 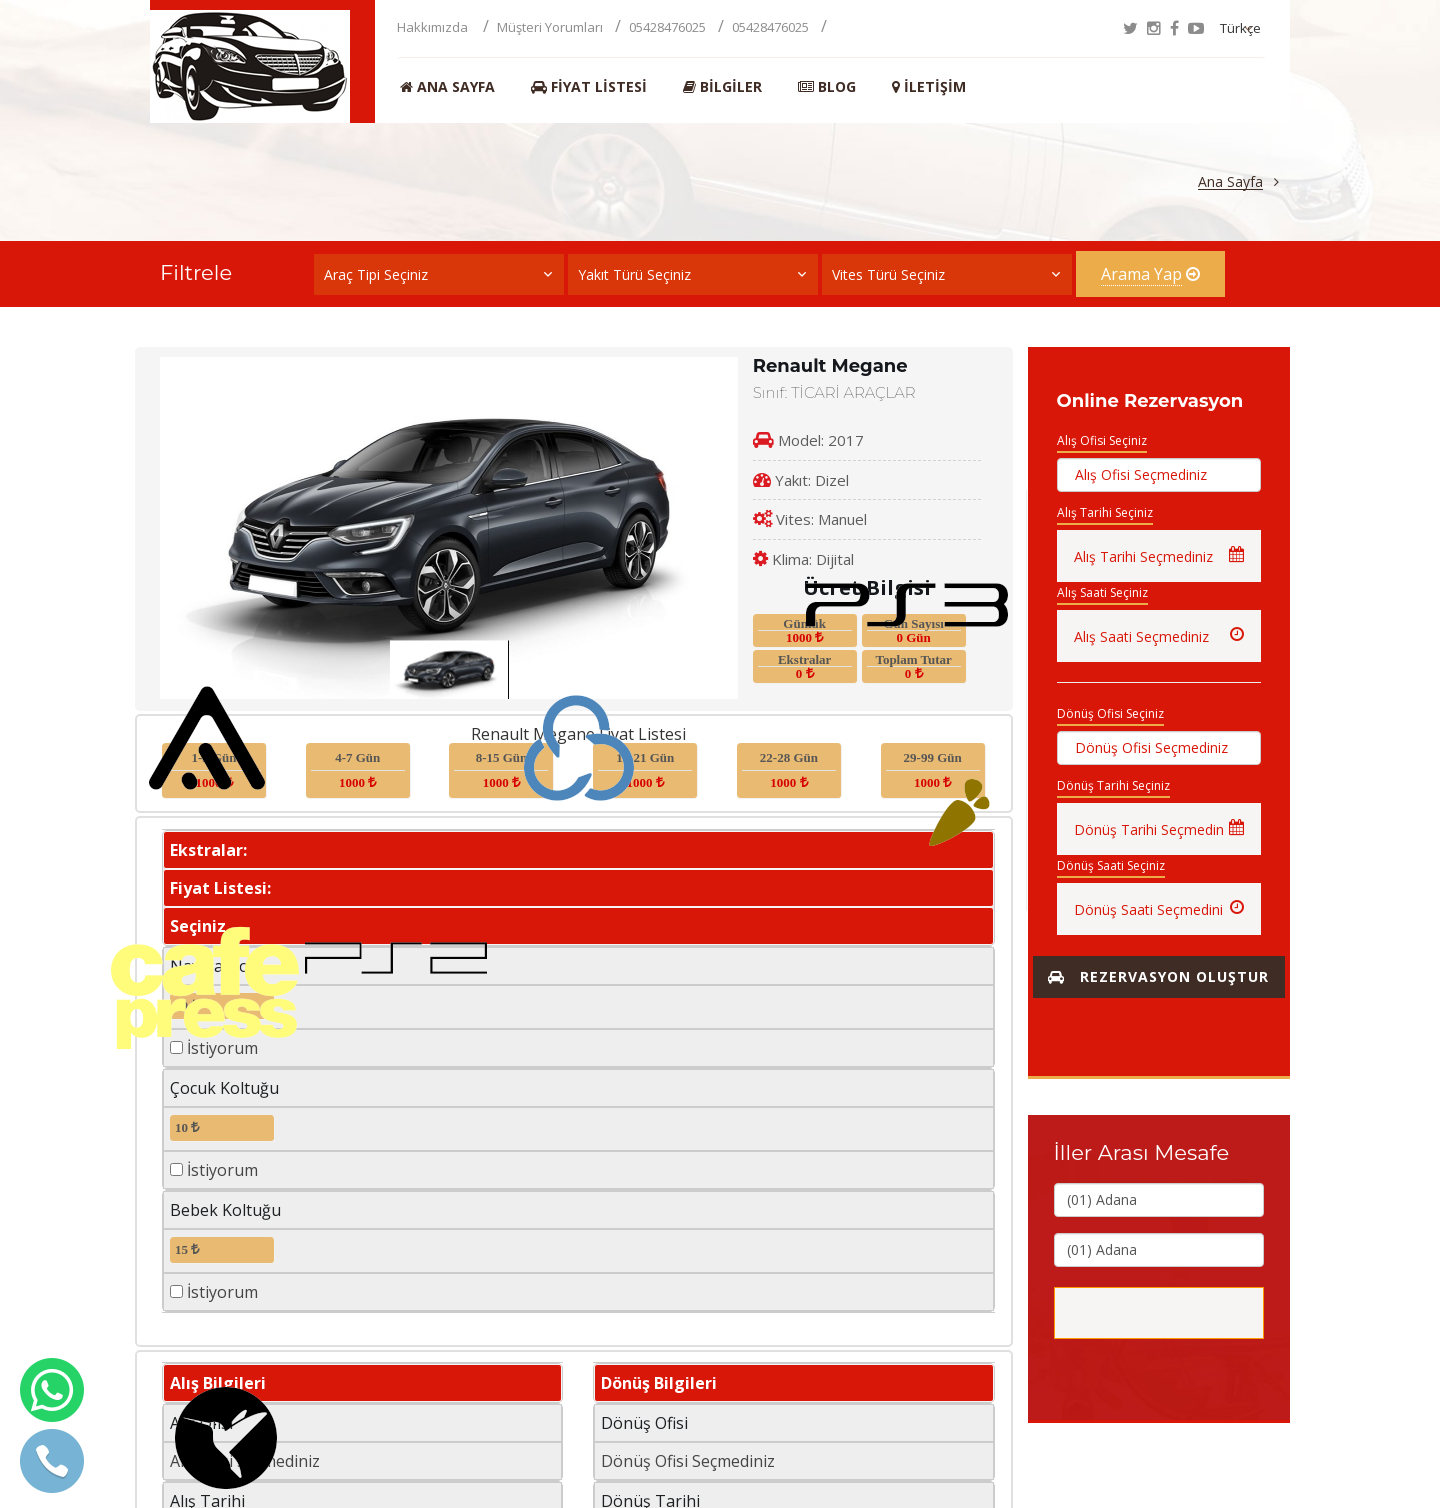 What do you see at coordinates (226, 1438) in the screenshot?
I see `InterBase database software logo` at bounding box center [226, 1438].